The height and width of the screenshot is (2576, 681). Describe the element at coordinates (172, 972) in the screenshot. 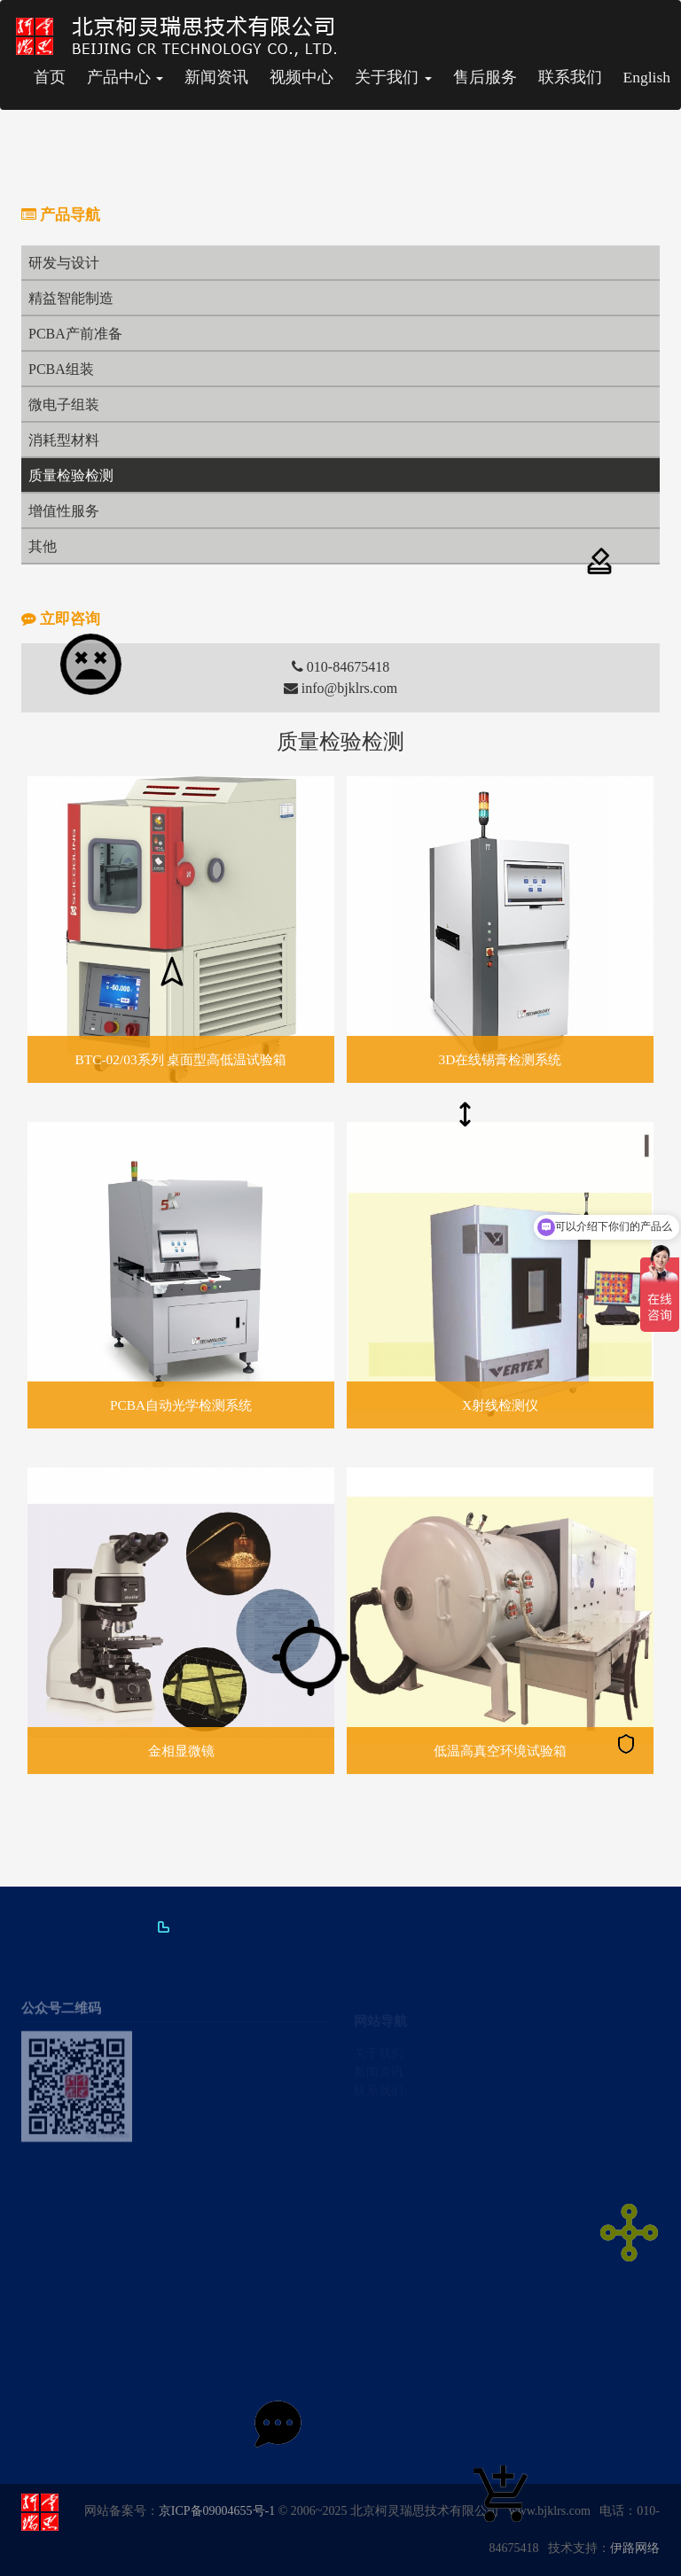

I see `navigate to current destination` at that location.